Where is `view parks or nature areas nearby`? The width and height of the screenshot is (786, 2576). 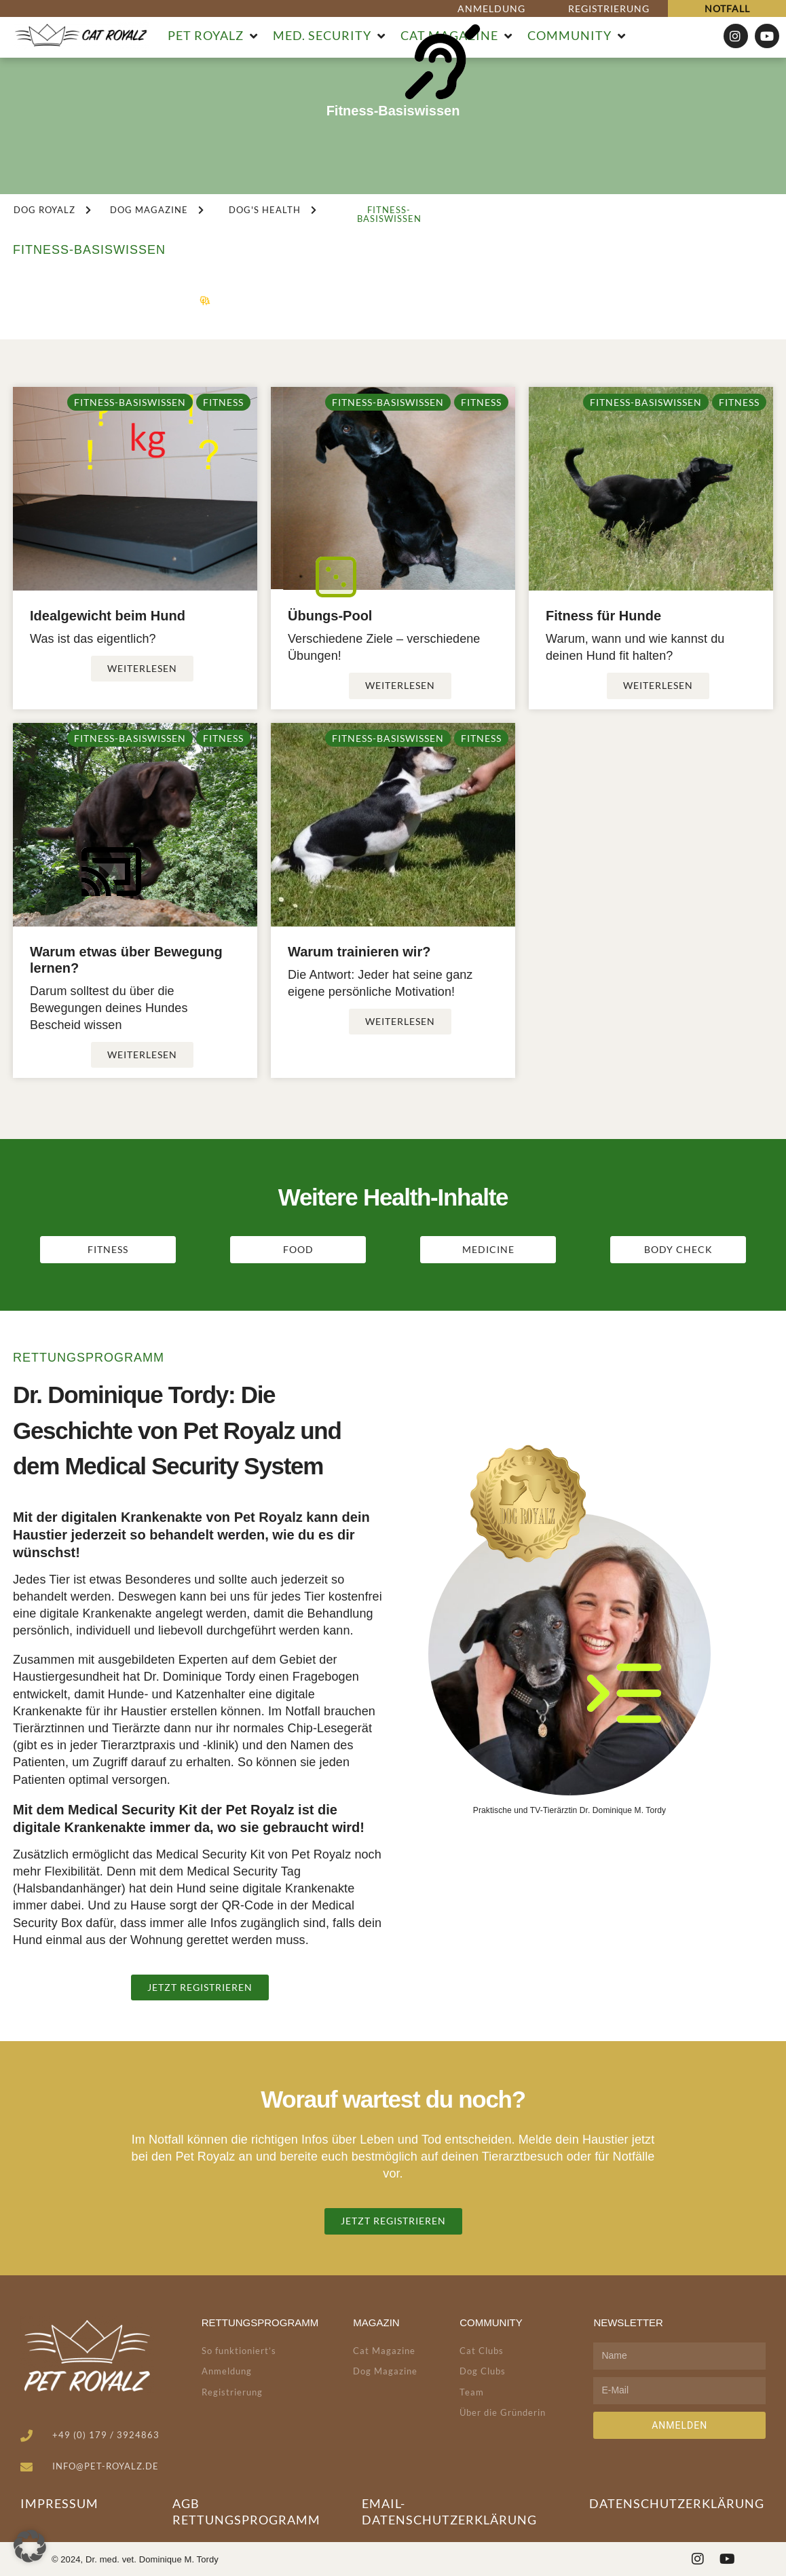 view parks or nature areas nearby is located at coordinates (205, 301).